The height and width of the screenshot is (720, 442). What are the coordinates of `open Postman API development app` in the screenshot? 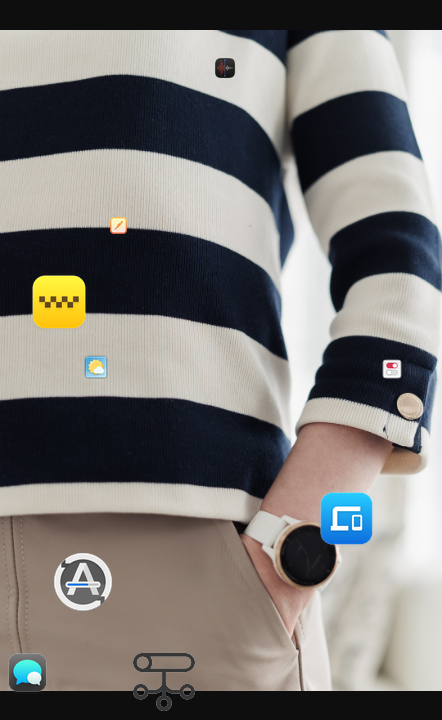 It's located at (118, 225).